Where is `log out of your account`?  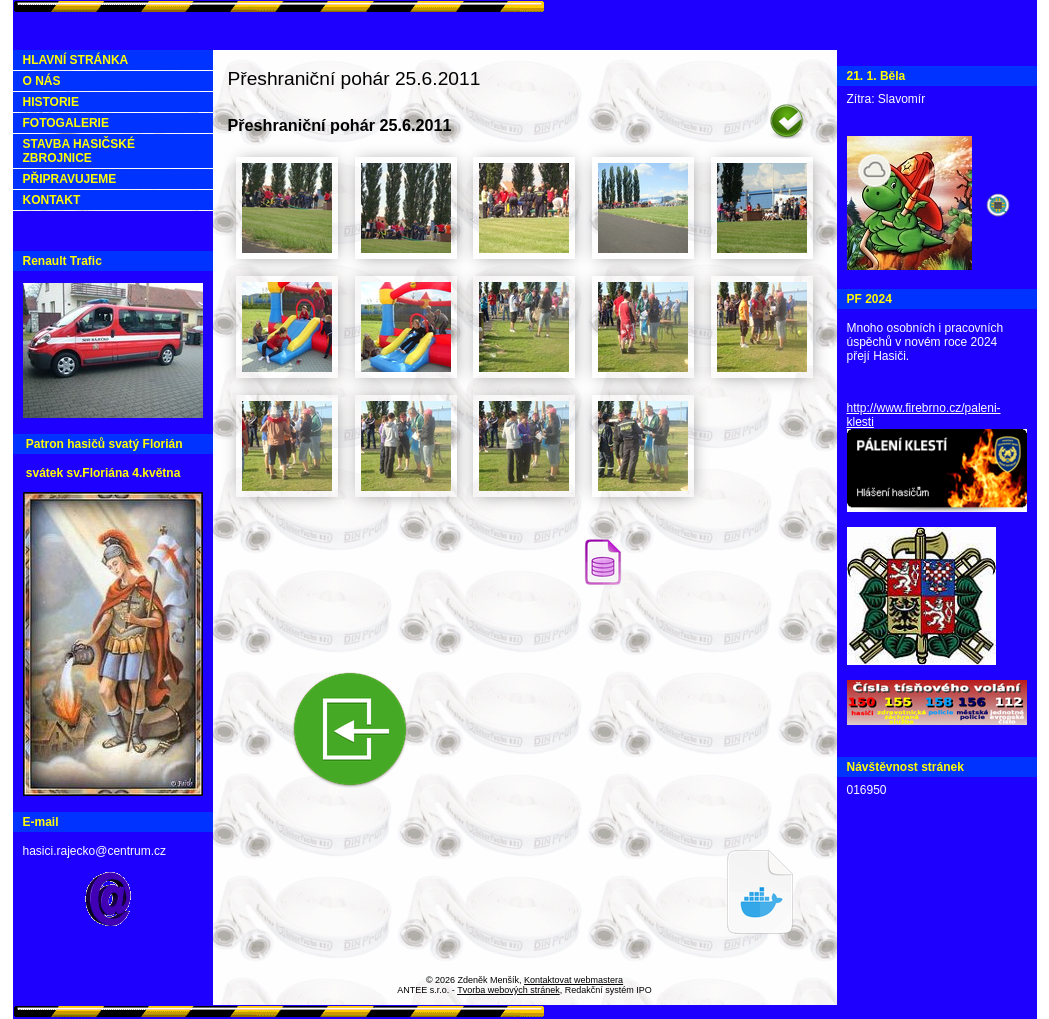
log out of your account is located at coordinates (350, 729).